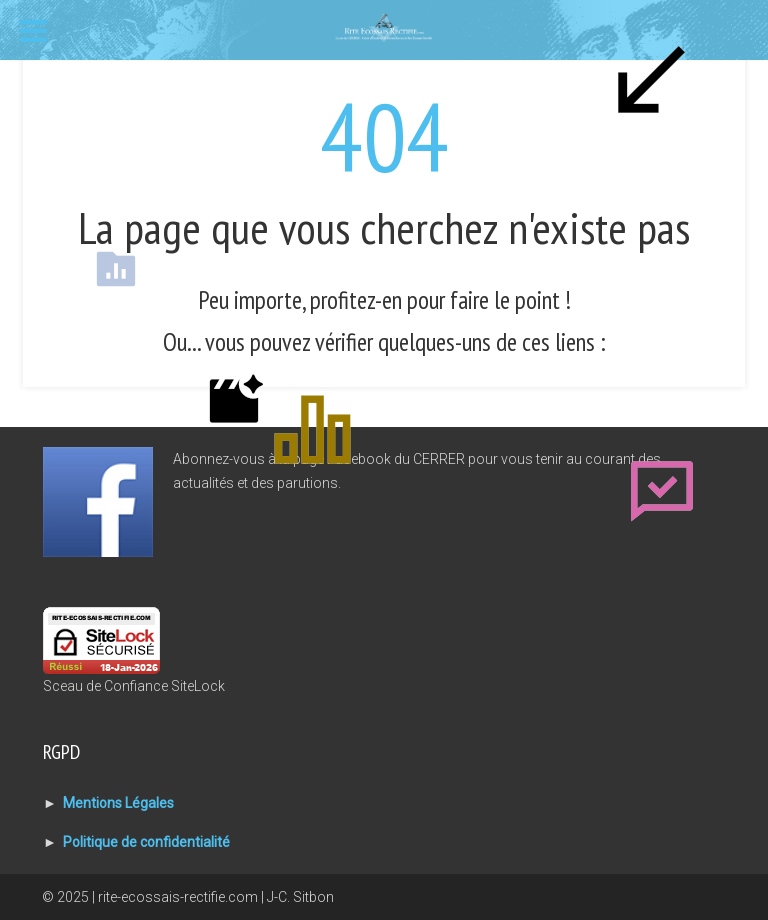  What do you see at coordinates (650, 81) in the screenshot?
I see `navigate back and down in a hierarchy` at bounding box center [650, 81].